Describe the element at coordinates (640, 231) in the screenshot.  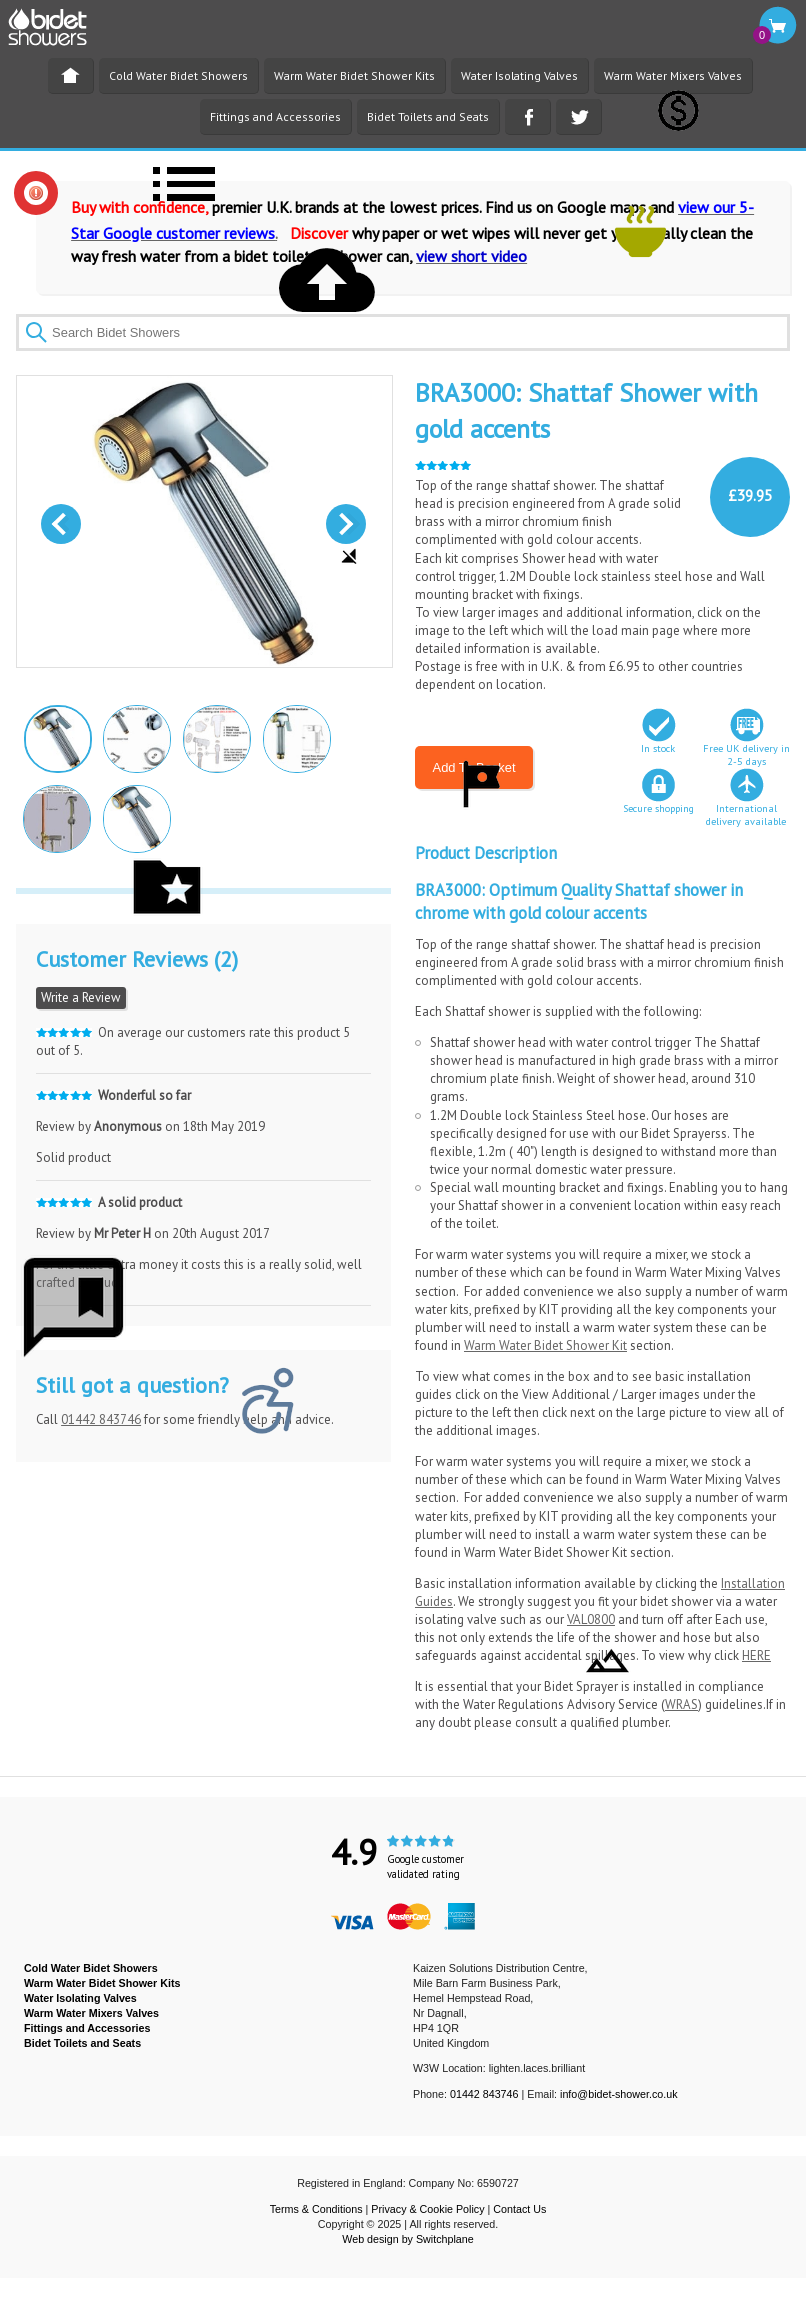
I see `view hot food or soup options` at that location.